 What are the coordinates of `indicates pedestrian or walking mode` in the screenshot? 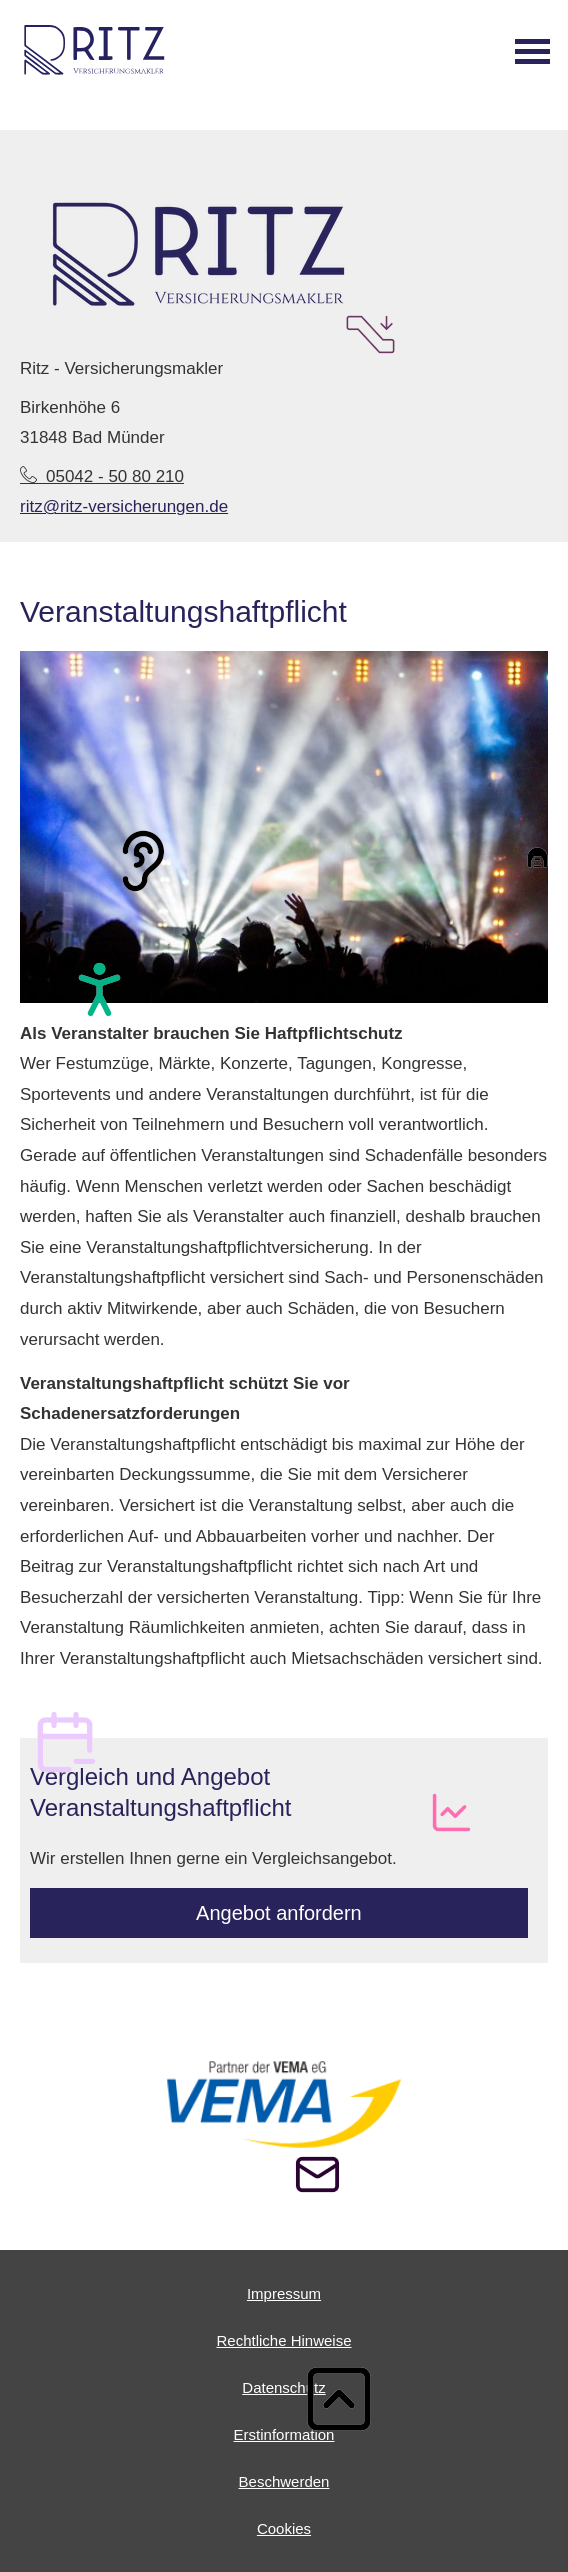 It's located at (99, 989).